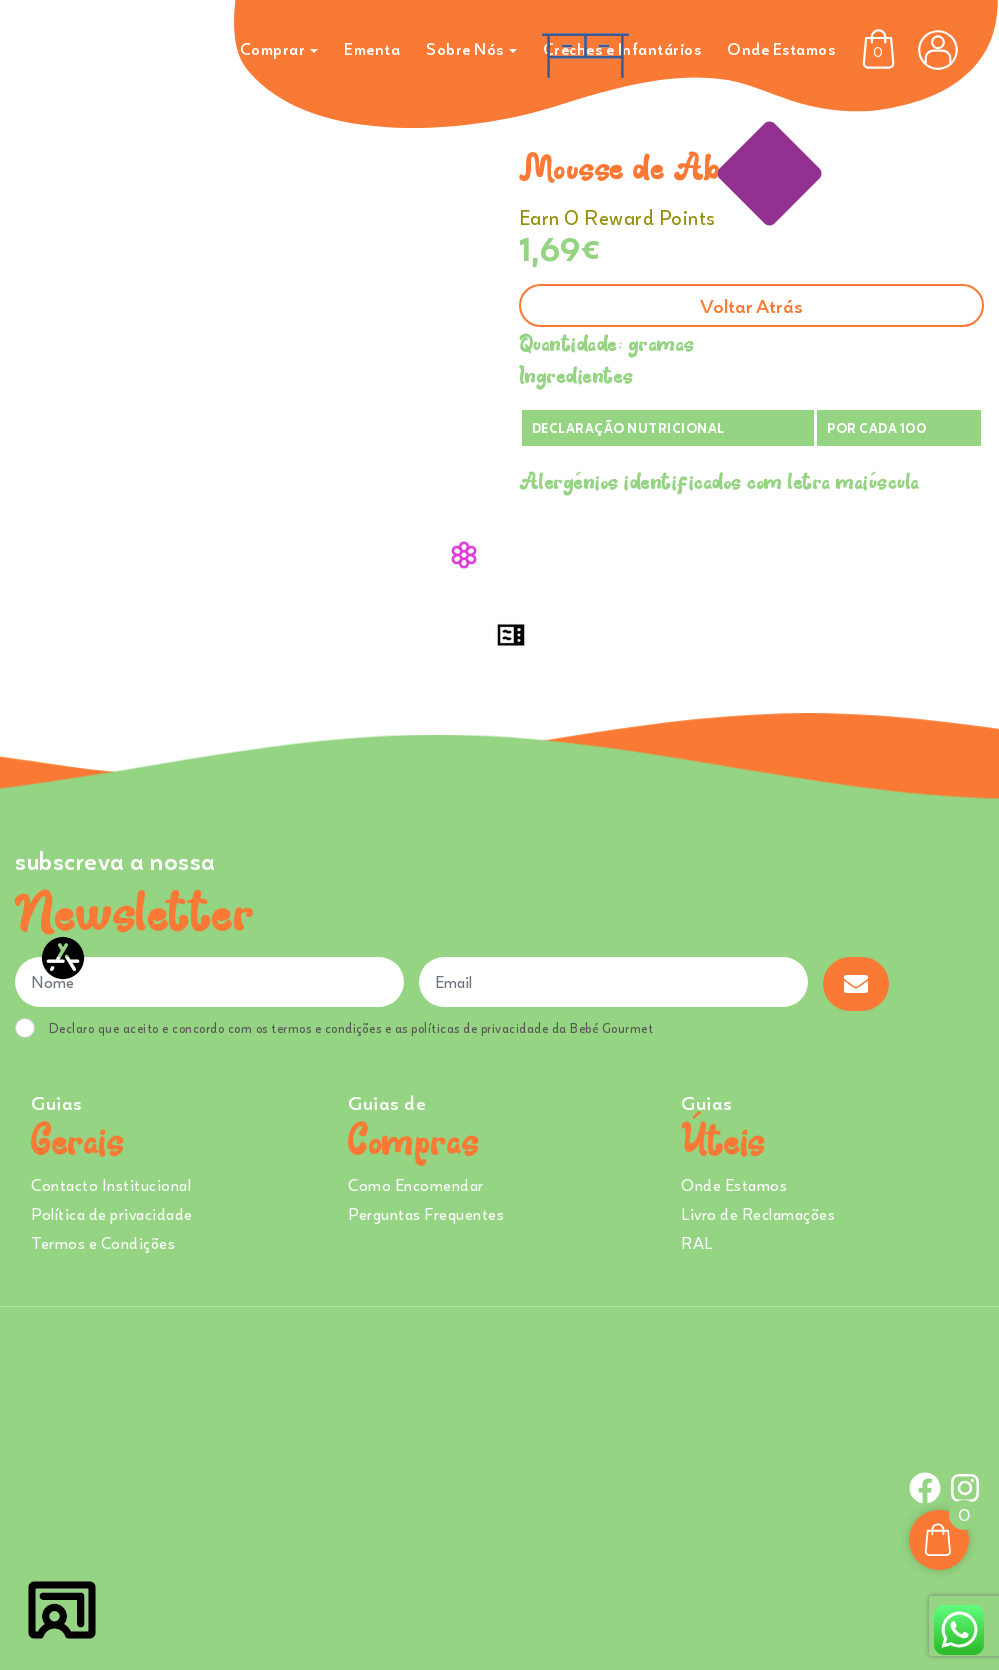 This screenshot has height=1670, width=999. I want to click on access desk or workspace settings, so click(585, 54).